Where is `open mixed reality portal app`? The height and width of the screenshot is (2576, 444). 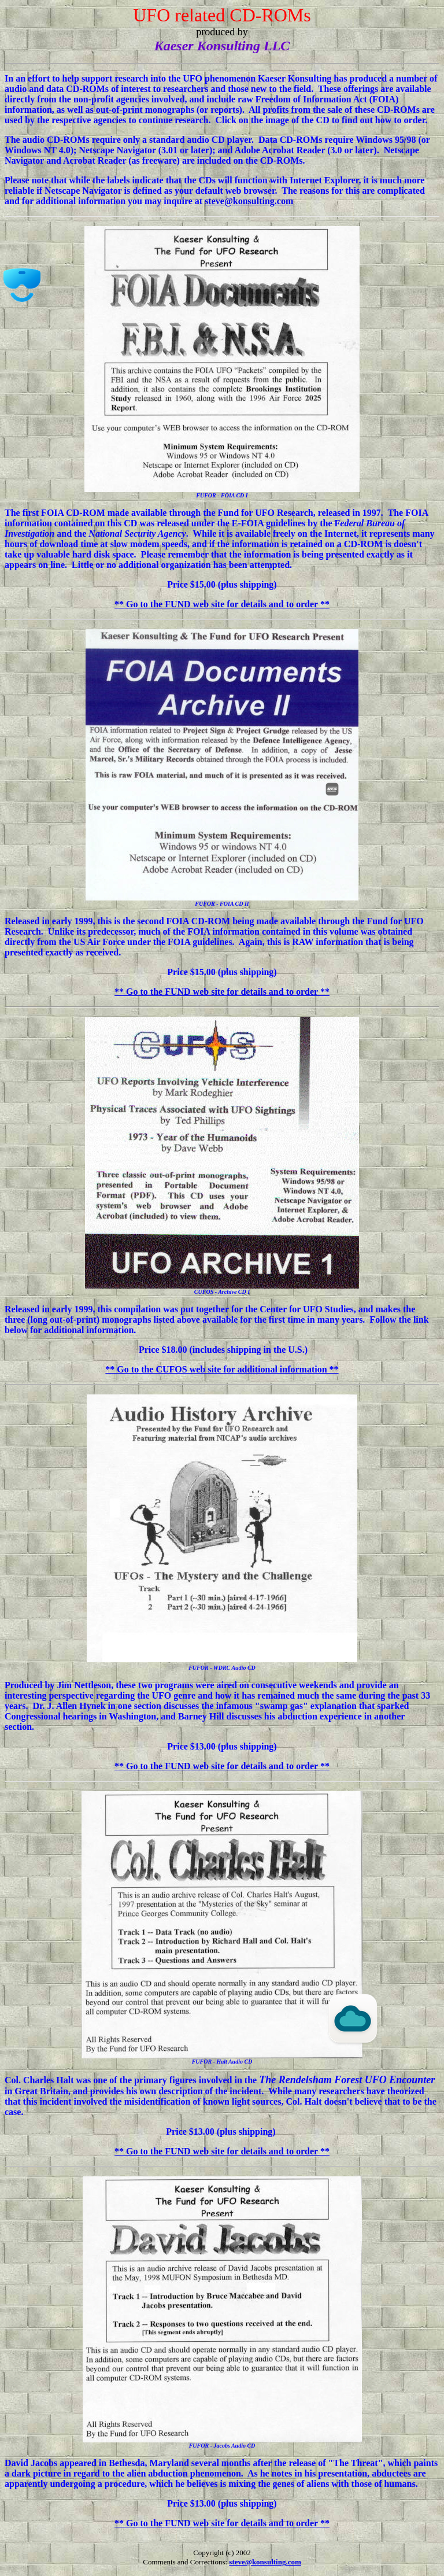 open mixed reality portal app is located at coordinates (22, 285).